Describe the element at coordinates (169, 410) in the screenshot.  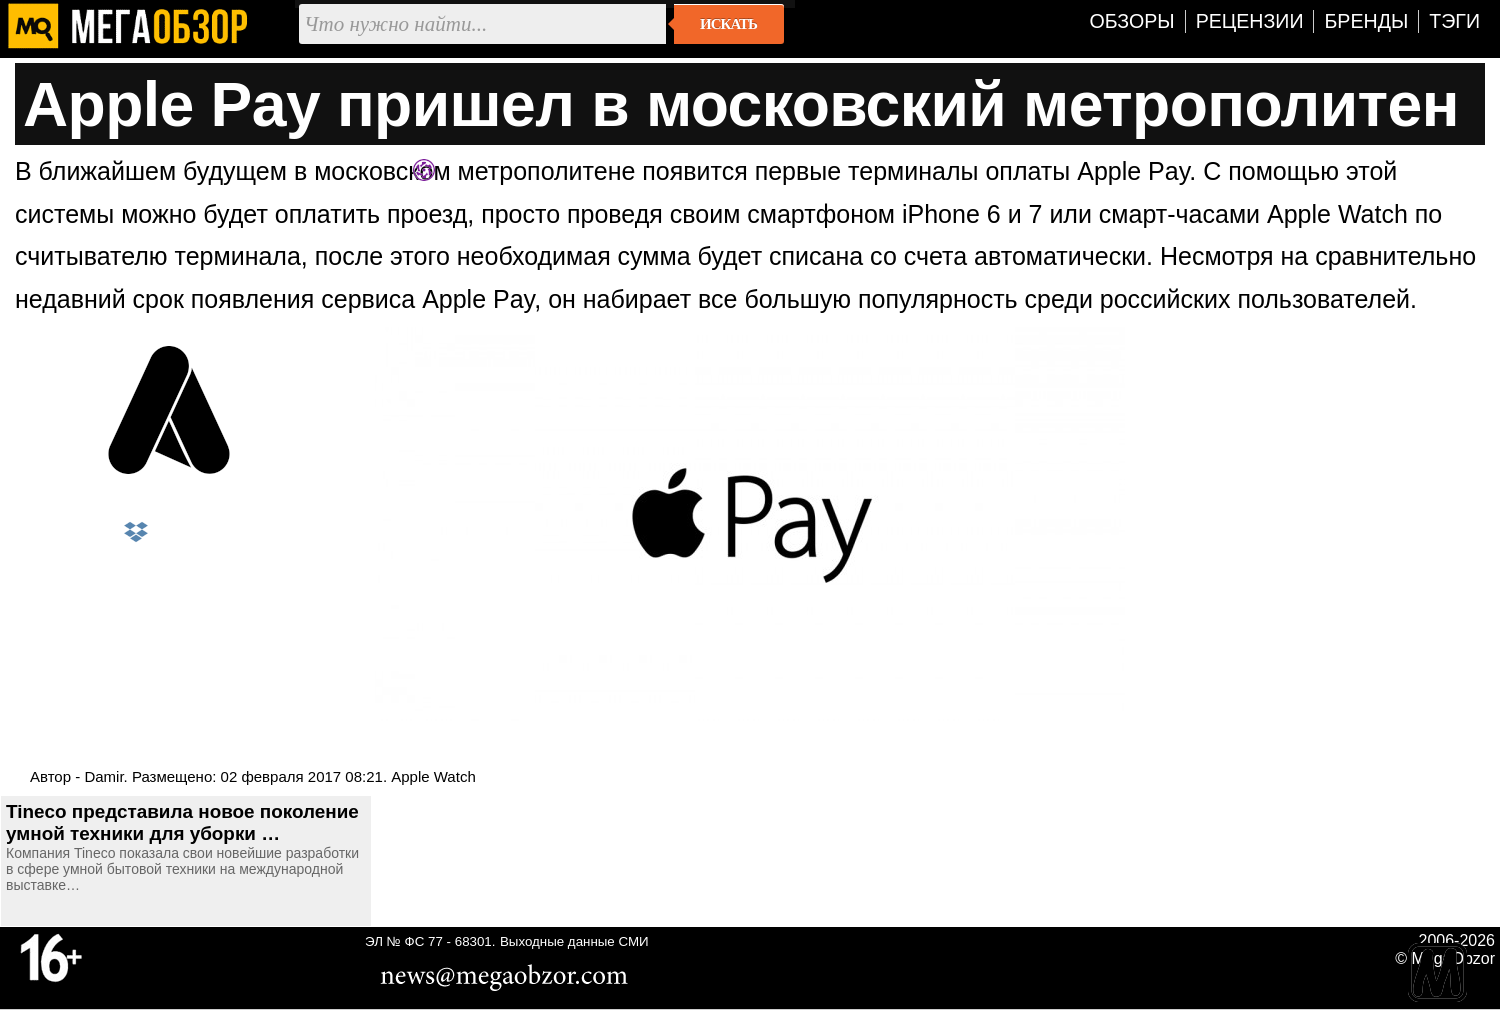
I see `Eclipse Adoptium logo` at that location.